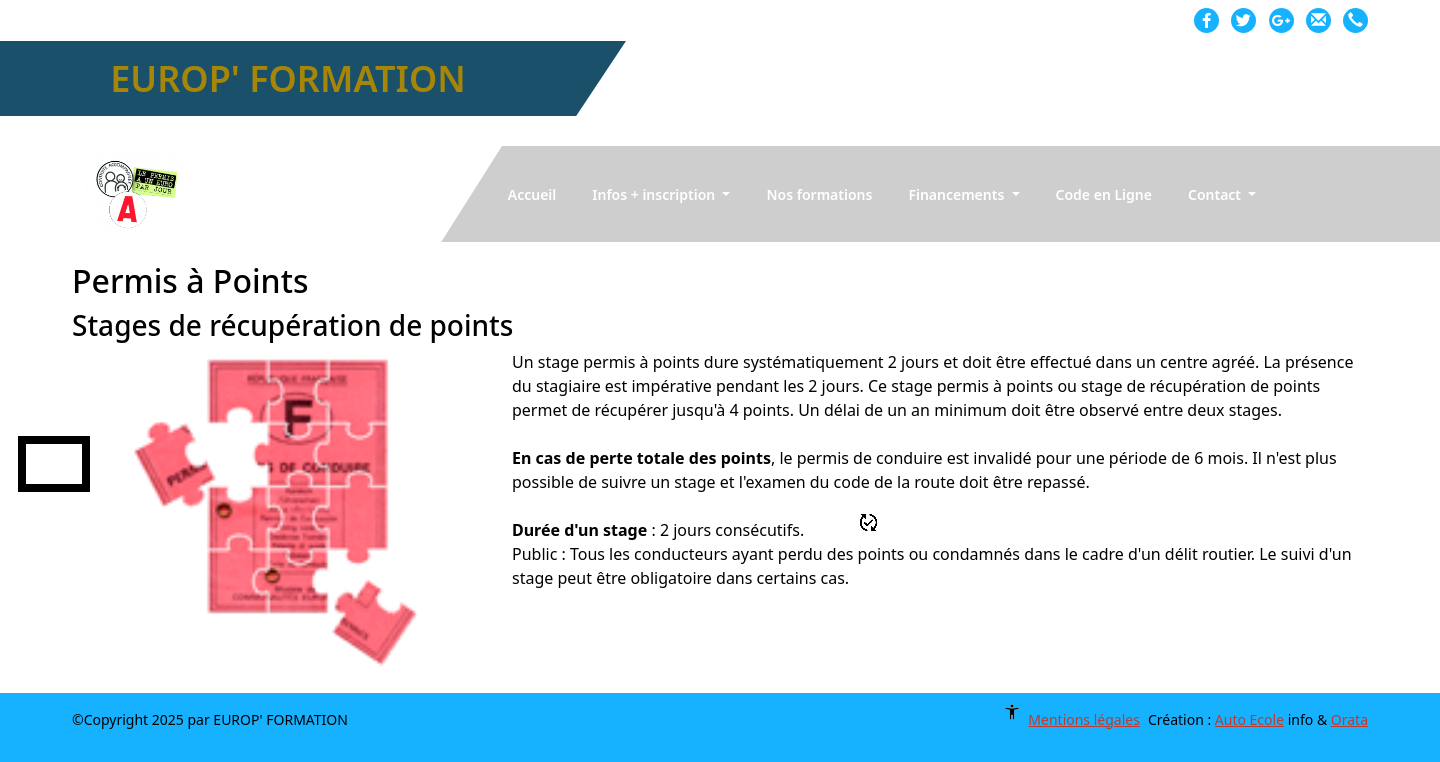 The image size is (1440, 762). I want to click on access accessibility settings, so click(1012, 712).